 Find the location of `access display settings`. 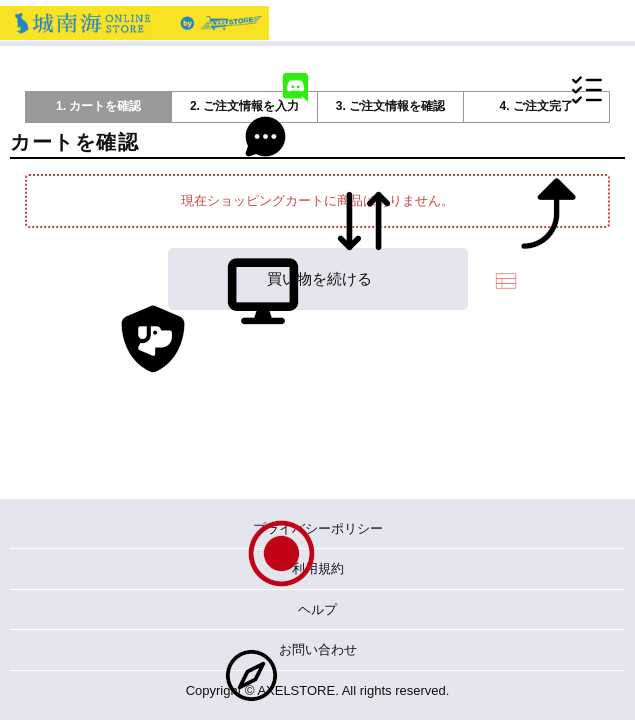

access display settings is located at coordinates (263, 289).